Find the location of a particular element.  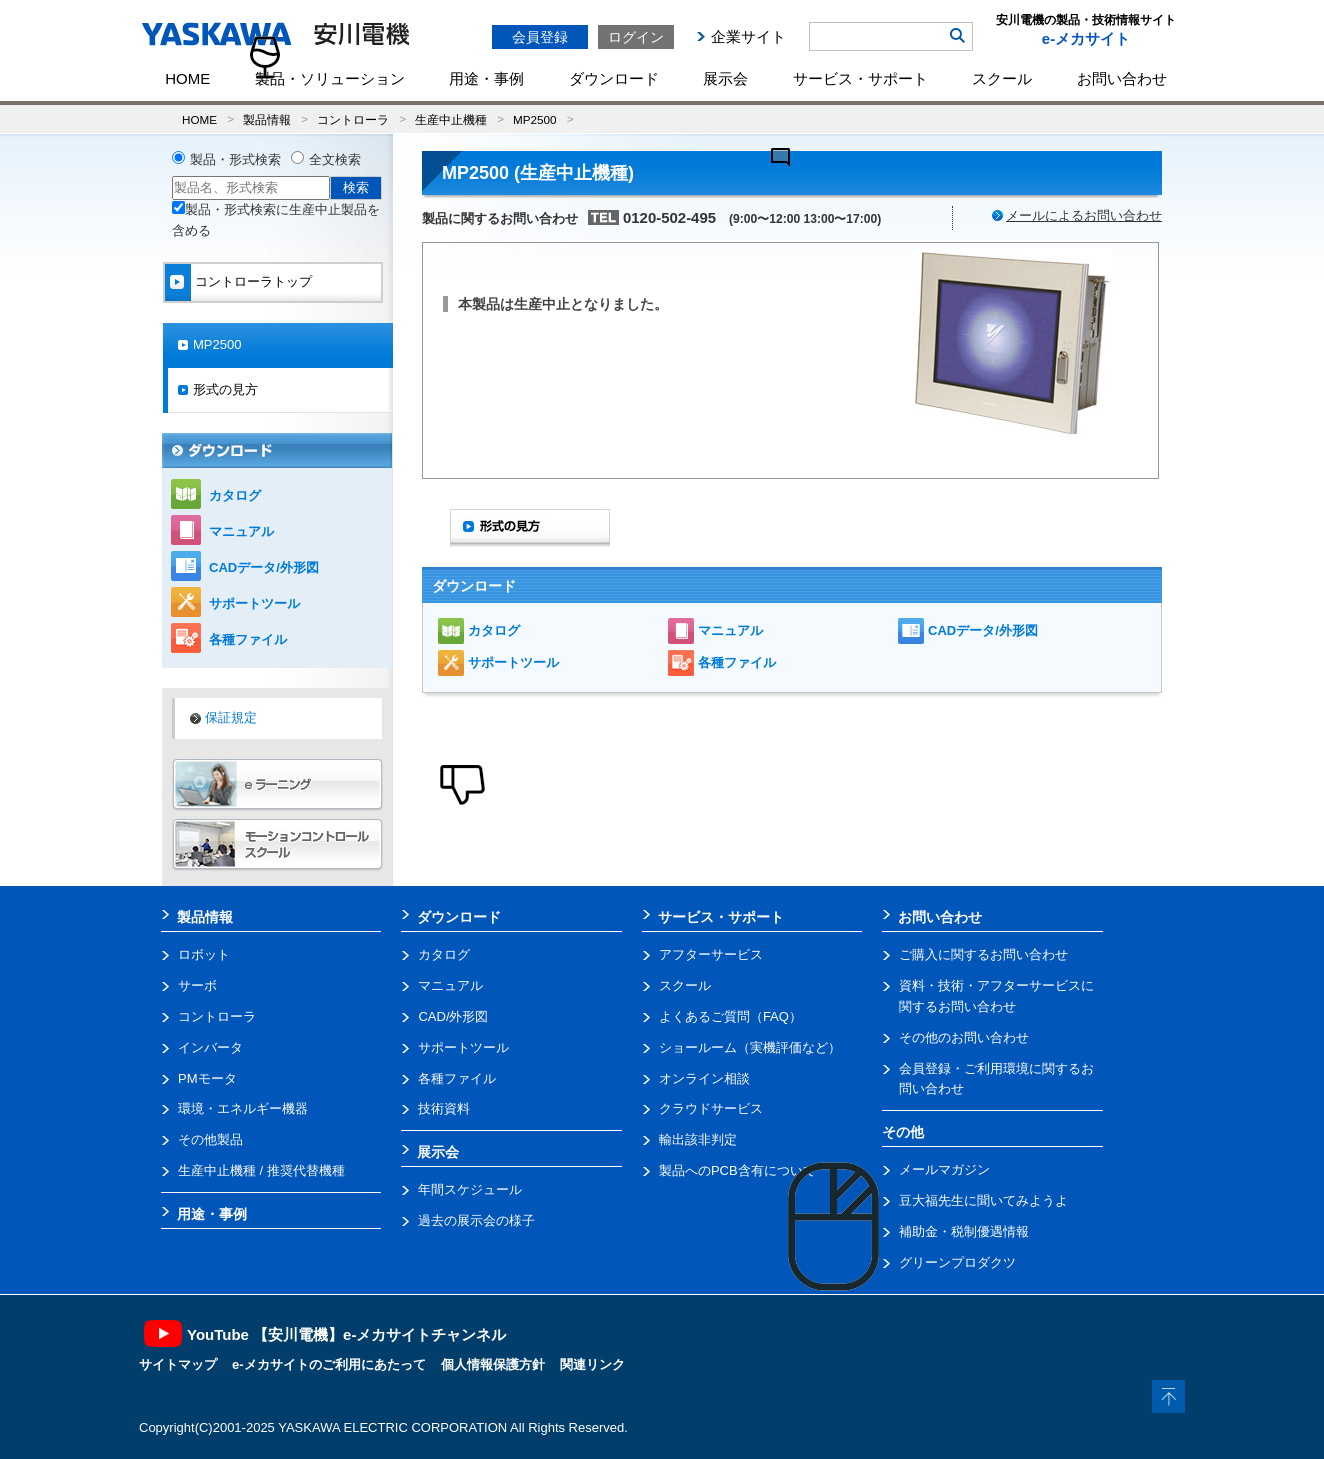

dislike or downvote content is located at coordinates (462, 782).